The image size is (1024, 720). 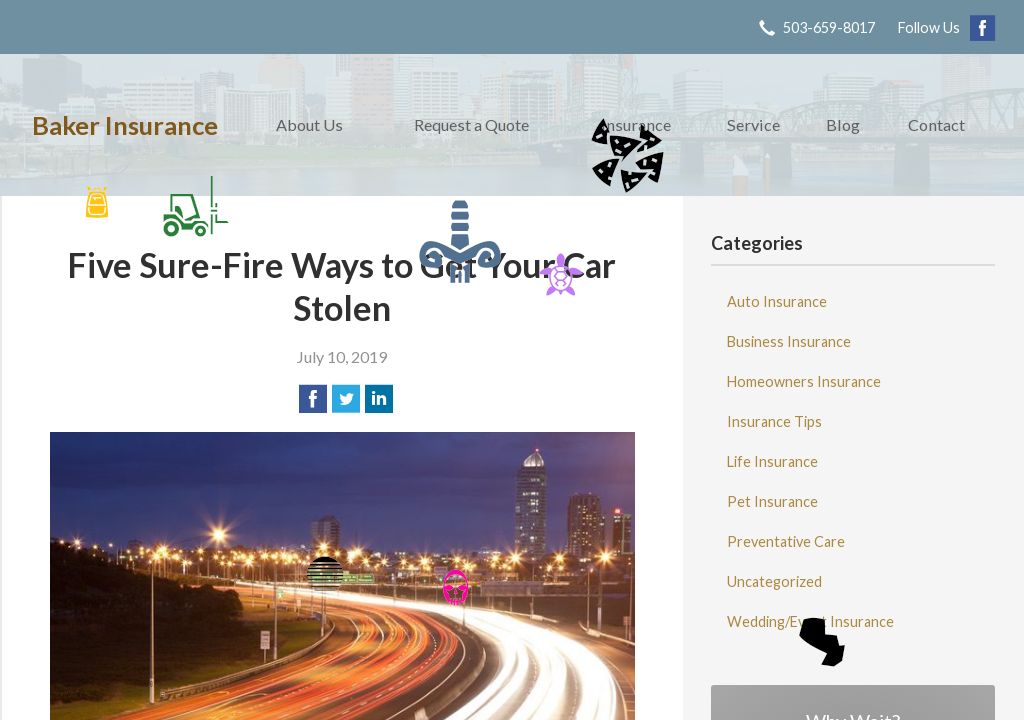 What do you see at coordinates (627, 155) in the screenshot?
I see `browse mexican food options` at bounding box center [627, 155].